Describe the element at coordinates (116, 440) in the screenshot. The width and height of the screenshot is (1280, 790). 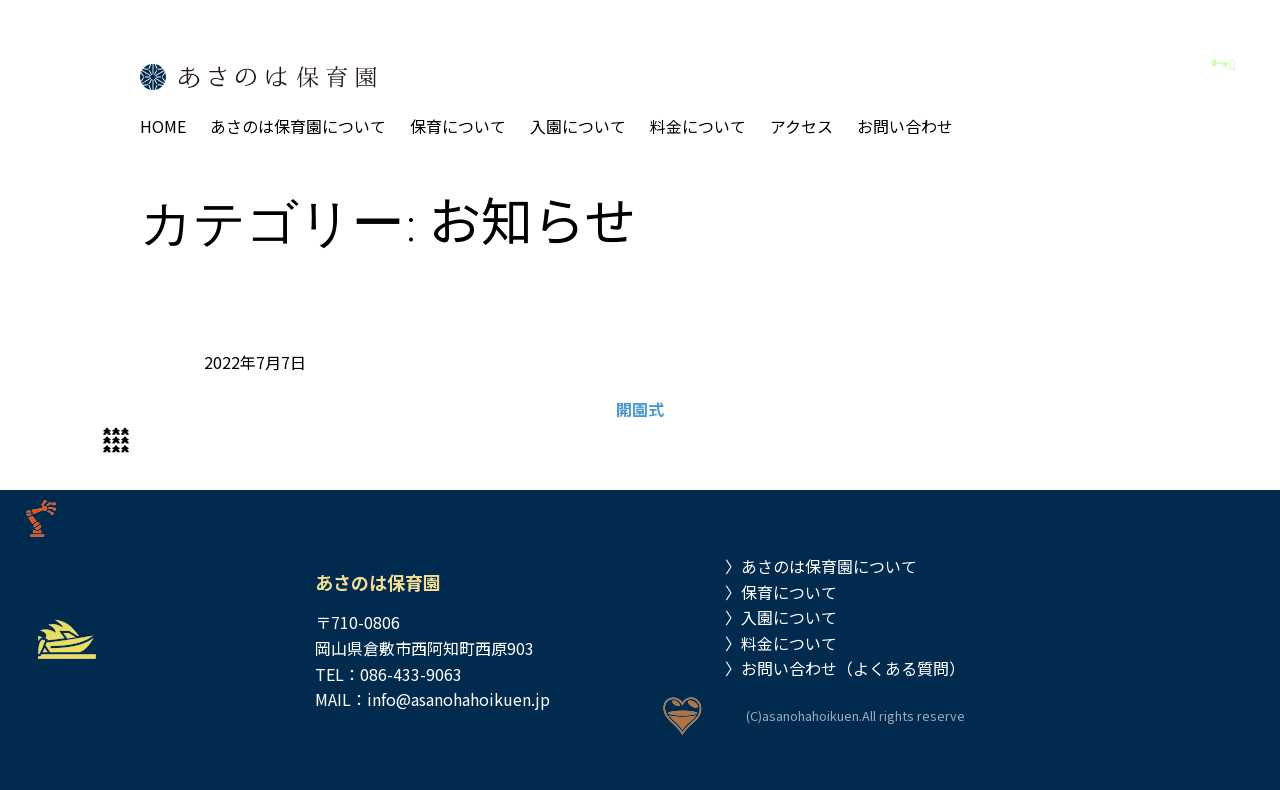
I see `view your army or squad roster` at that location.